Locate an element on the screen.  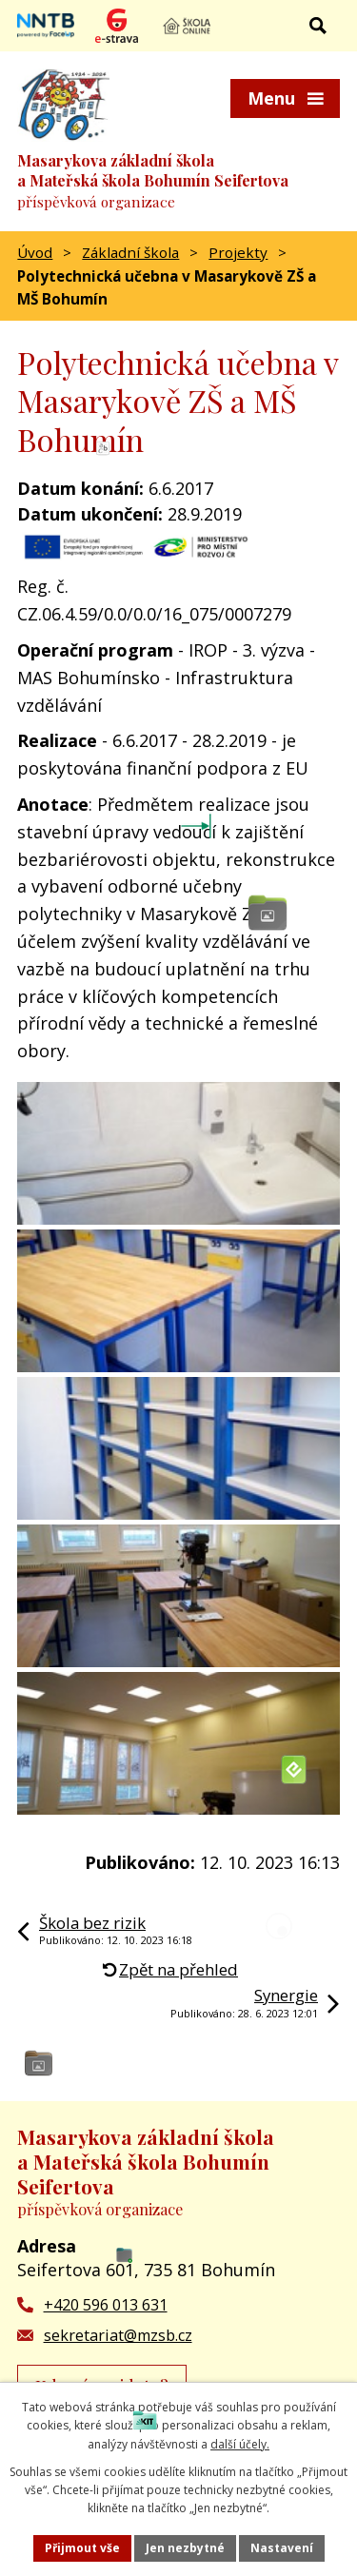
open the font viewer application is located at coordinates (103, 448).